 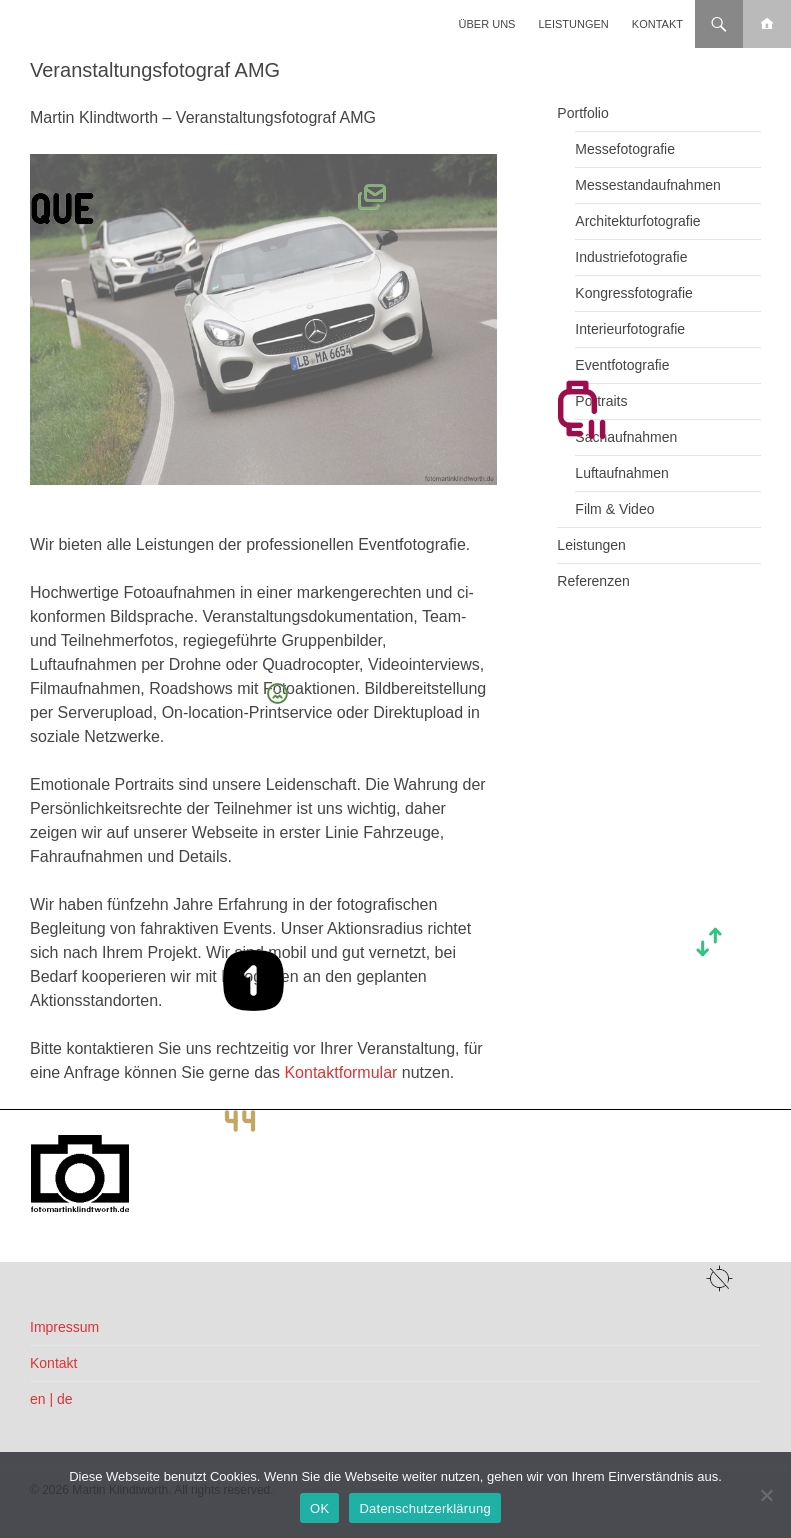 I want to click on pause activity tracking on smartwatch, so click(x=577, y=408).